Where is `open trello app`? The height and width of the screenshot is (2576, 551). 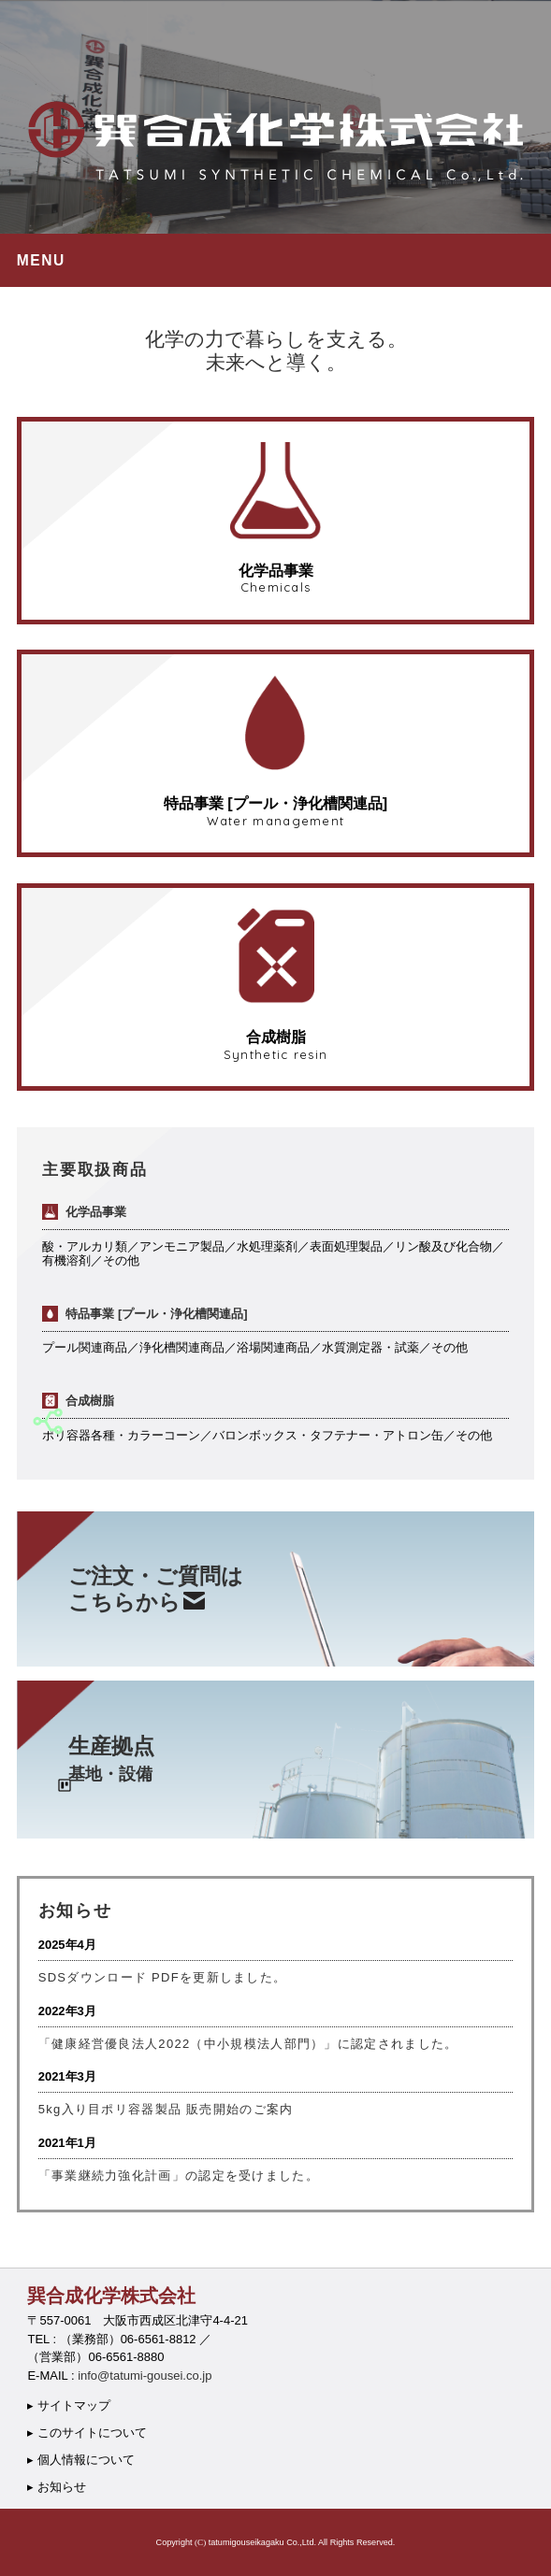
open trello app is located at coordinates (65, 1785).